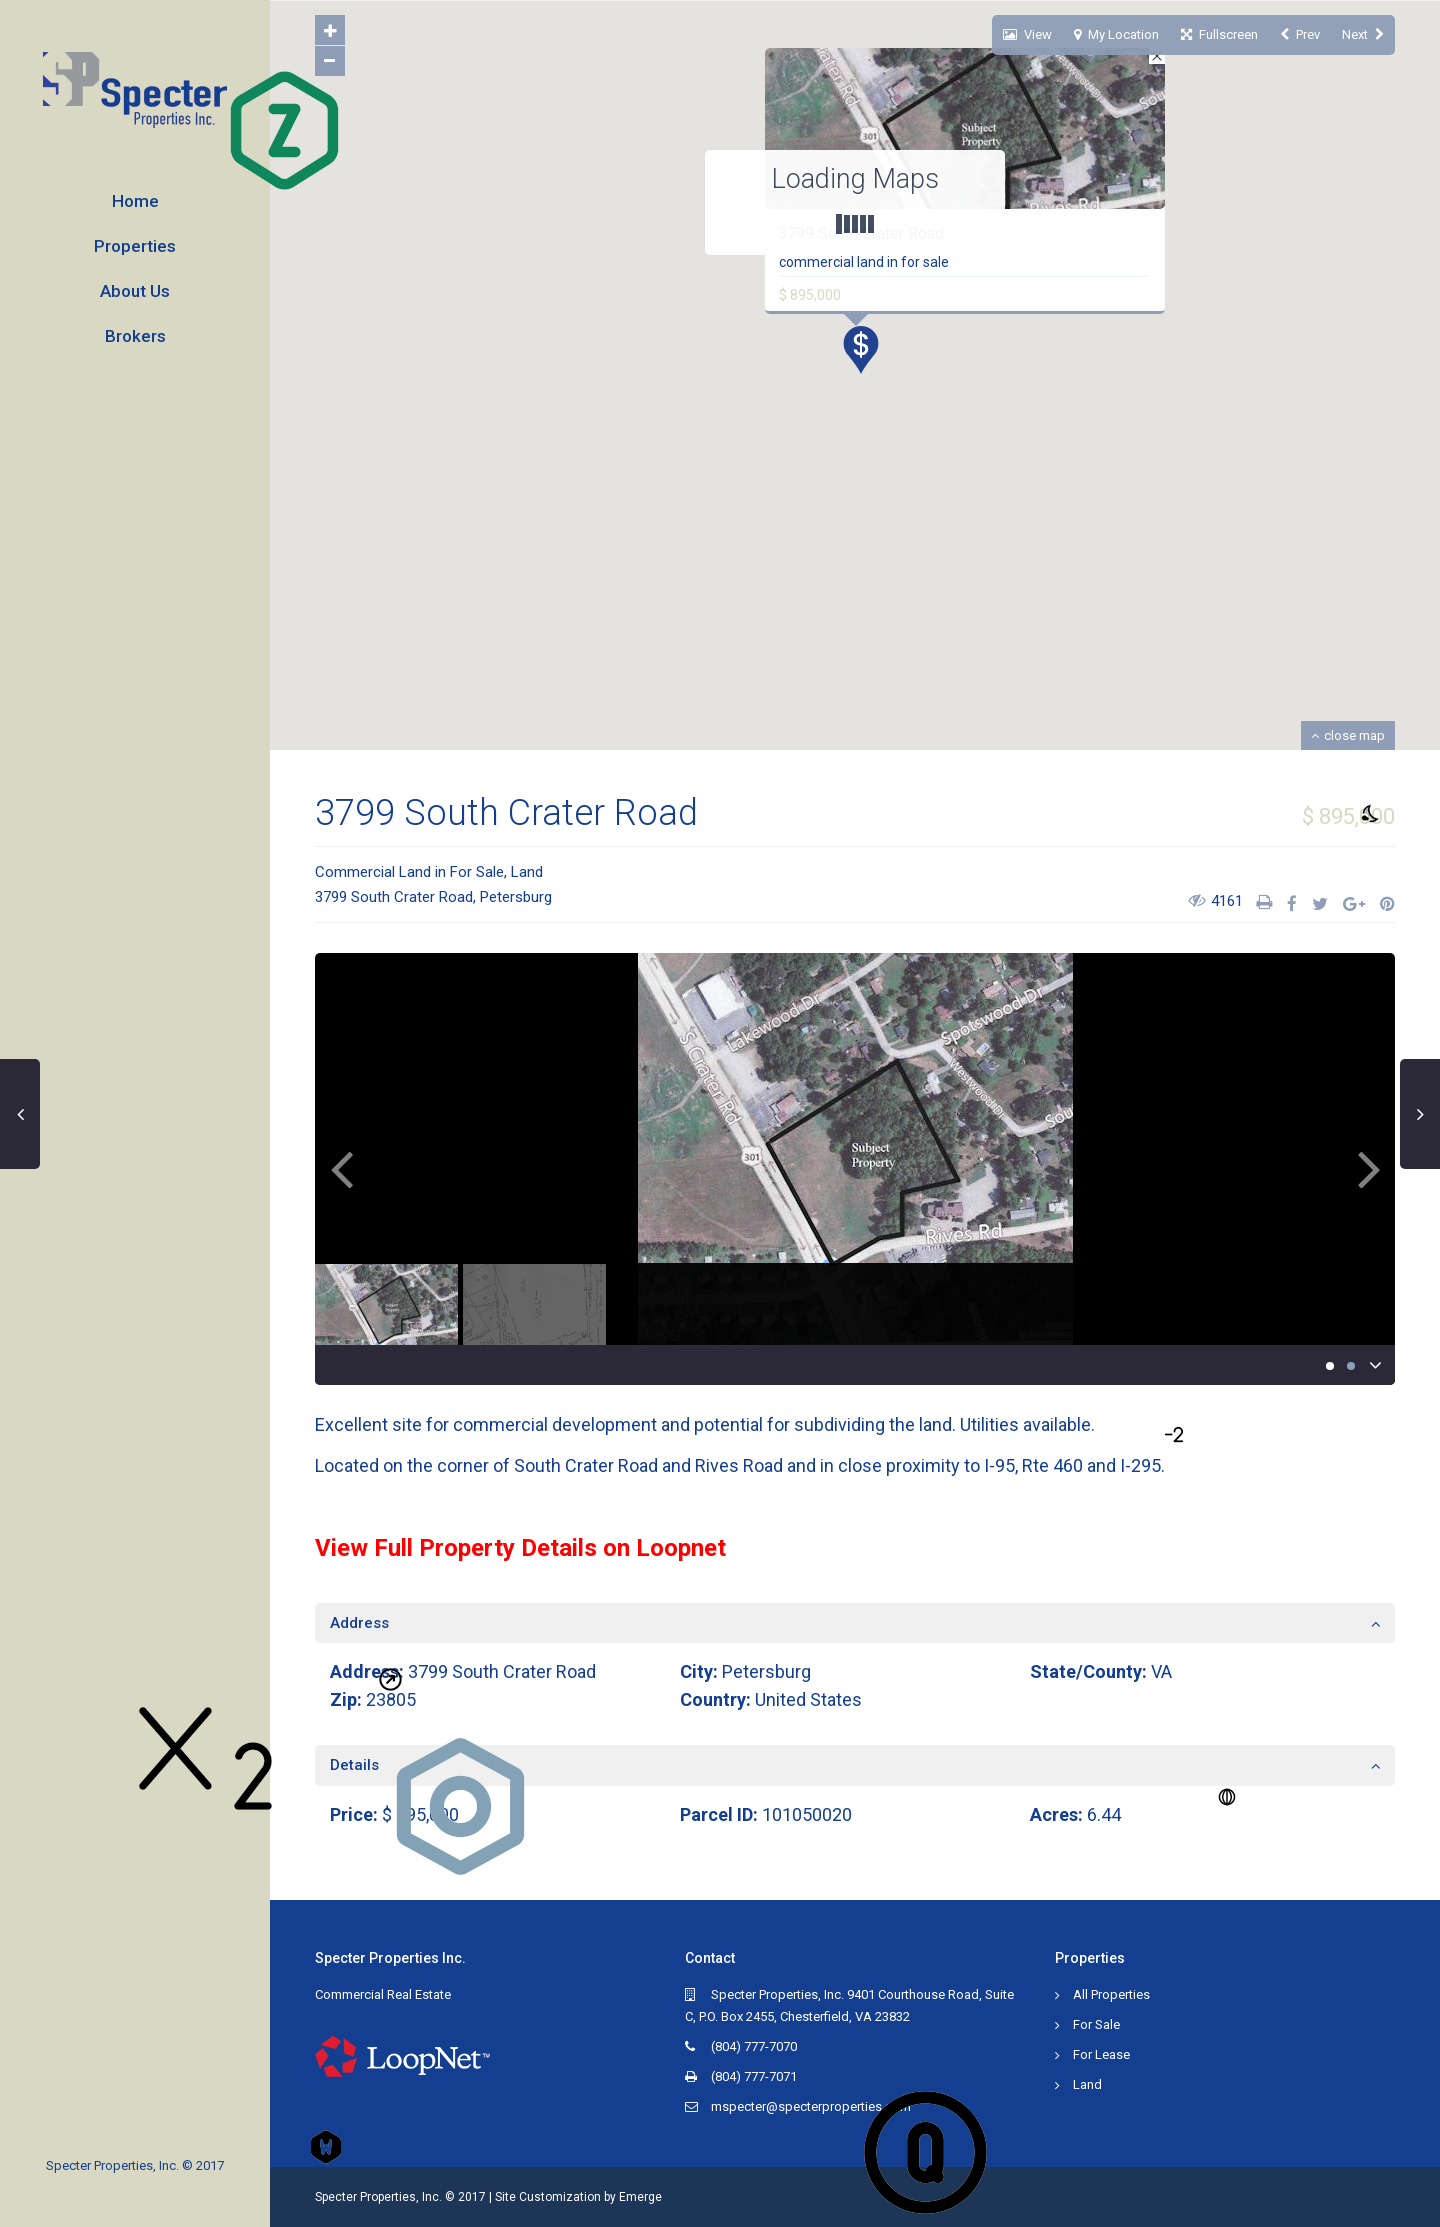  What do you see at coordinates (1371, 813) in the screenshot?
I see `toggle dark mode or night theme` at bounding box center [1371, 813].